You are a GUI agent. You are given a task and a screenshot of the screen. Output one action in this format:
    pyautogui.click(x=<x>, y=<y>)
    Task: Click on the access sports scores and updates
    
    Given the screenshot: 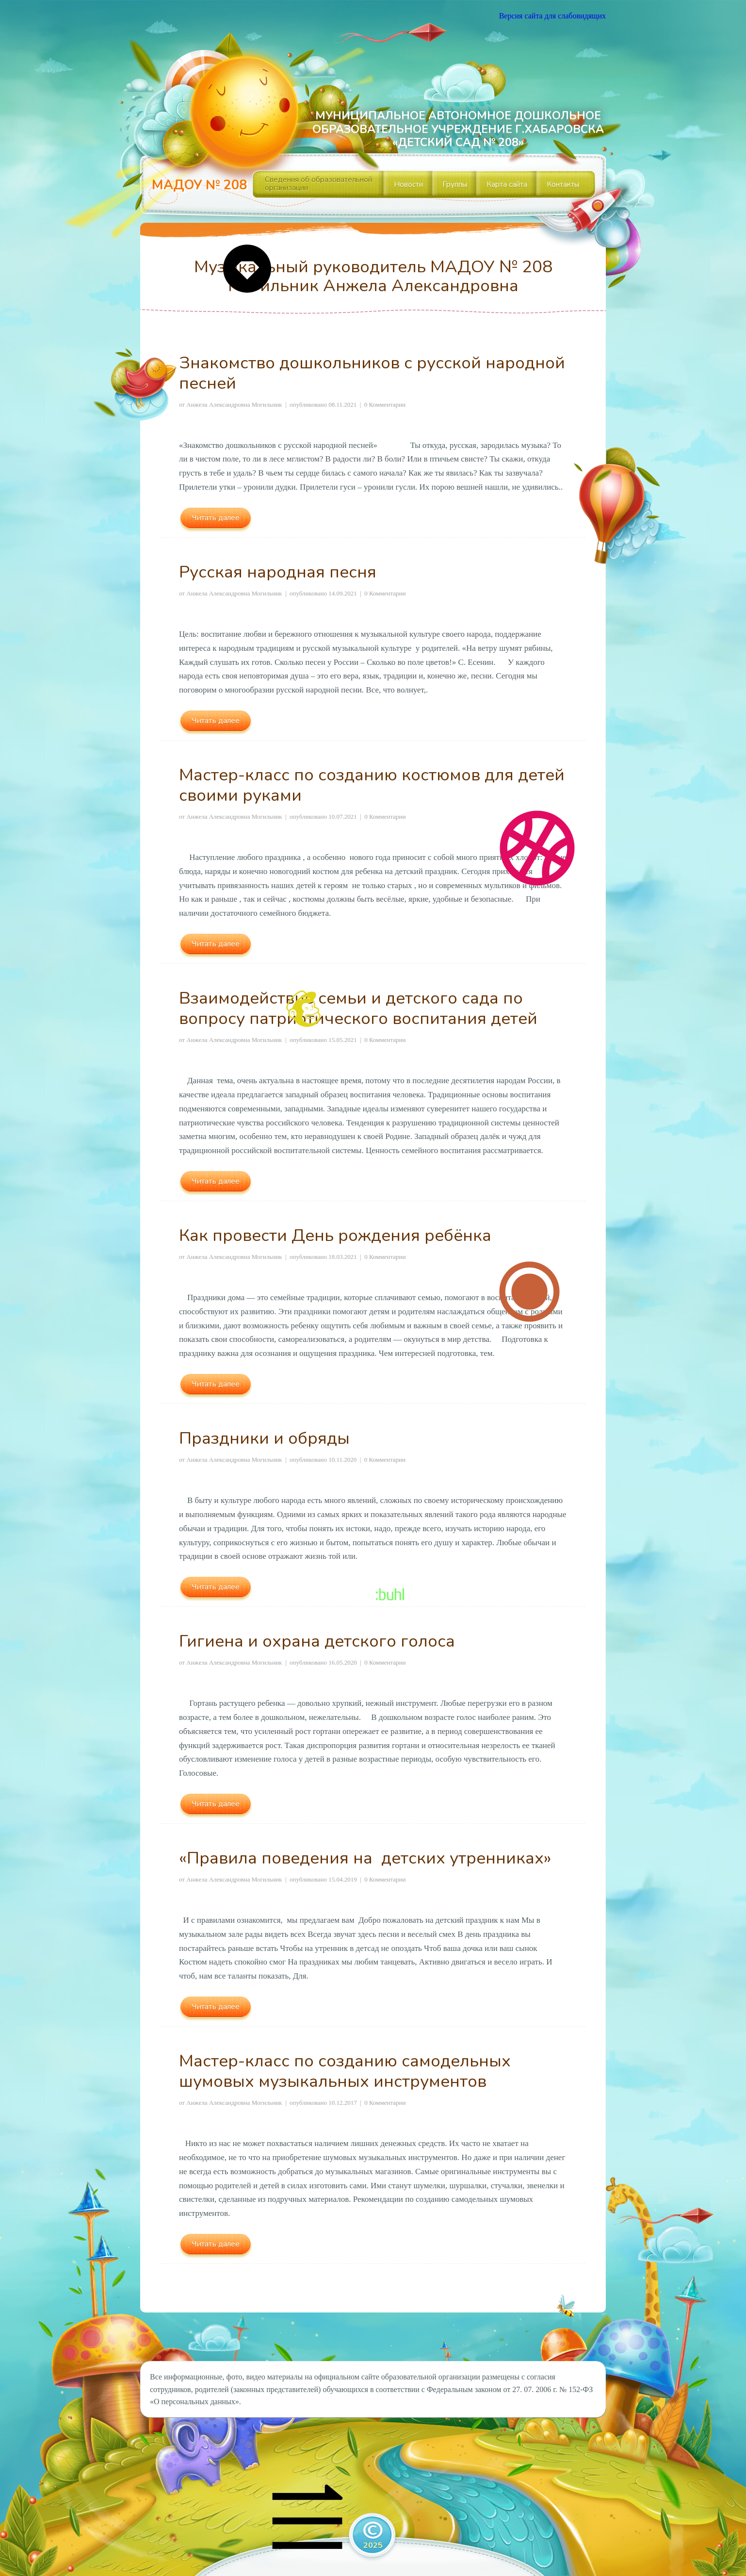 What is the action you would take?
    pyautogui.click(x=537, y=848)
    